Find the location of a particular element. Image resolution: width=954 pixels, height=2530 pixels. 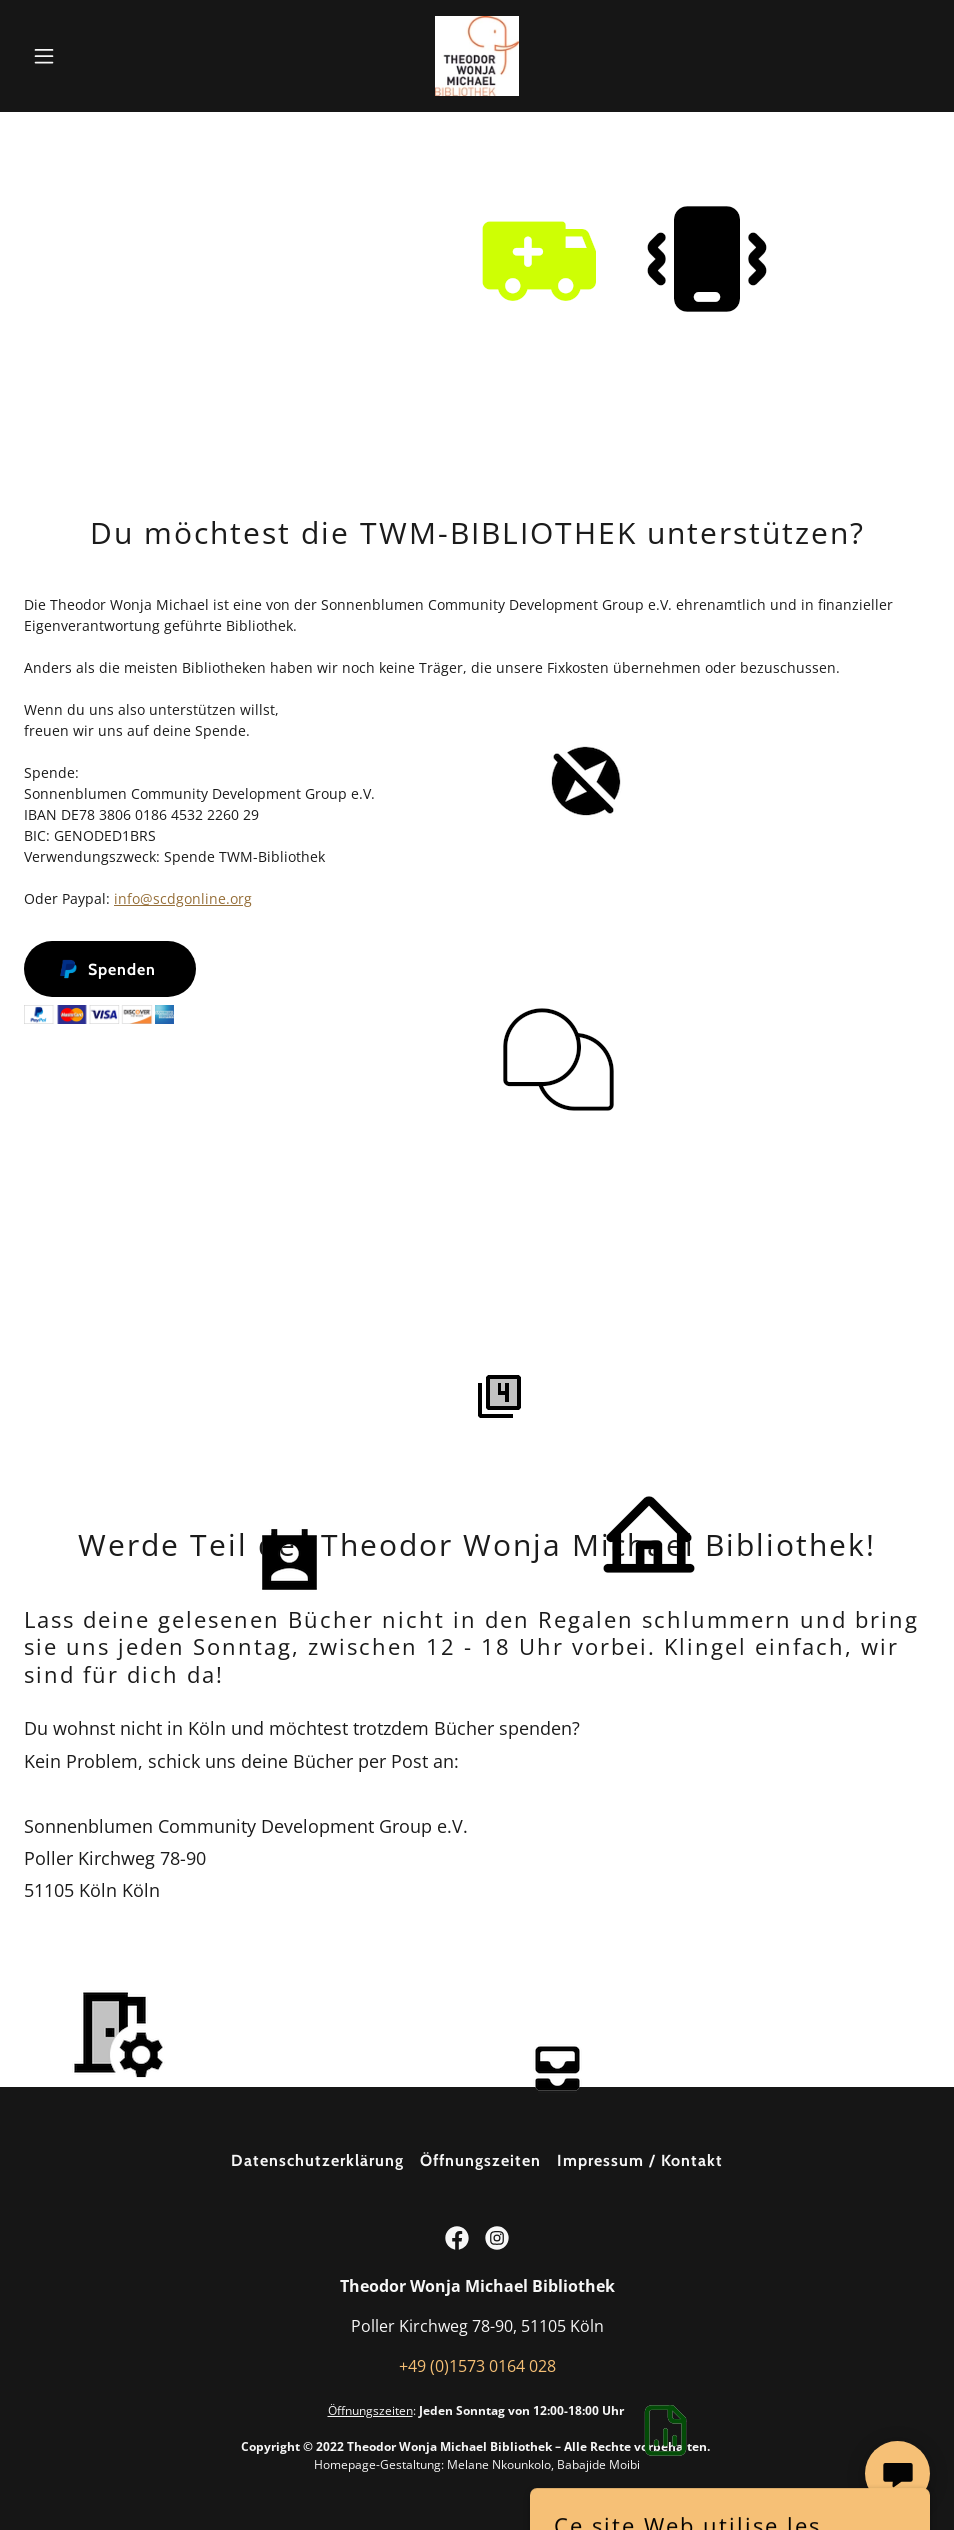

adjust room or space preferences is located at coordinates (114, 2032).